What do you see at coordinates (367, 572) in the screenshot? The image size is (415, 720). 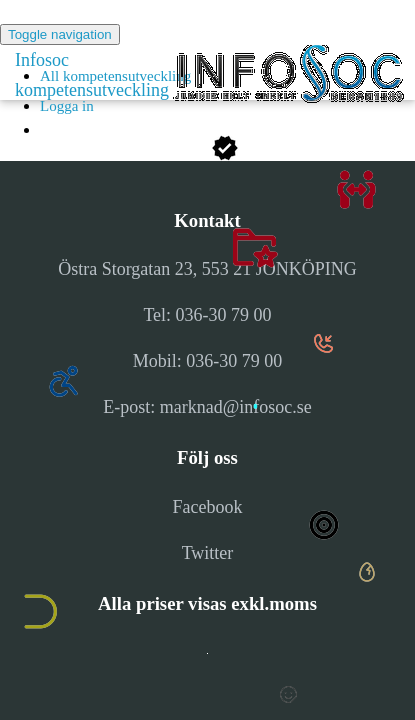 I see `indicates a cracked or broken item` at bounding box center [367, 572].